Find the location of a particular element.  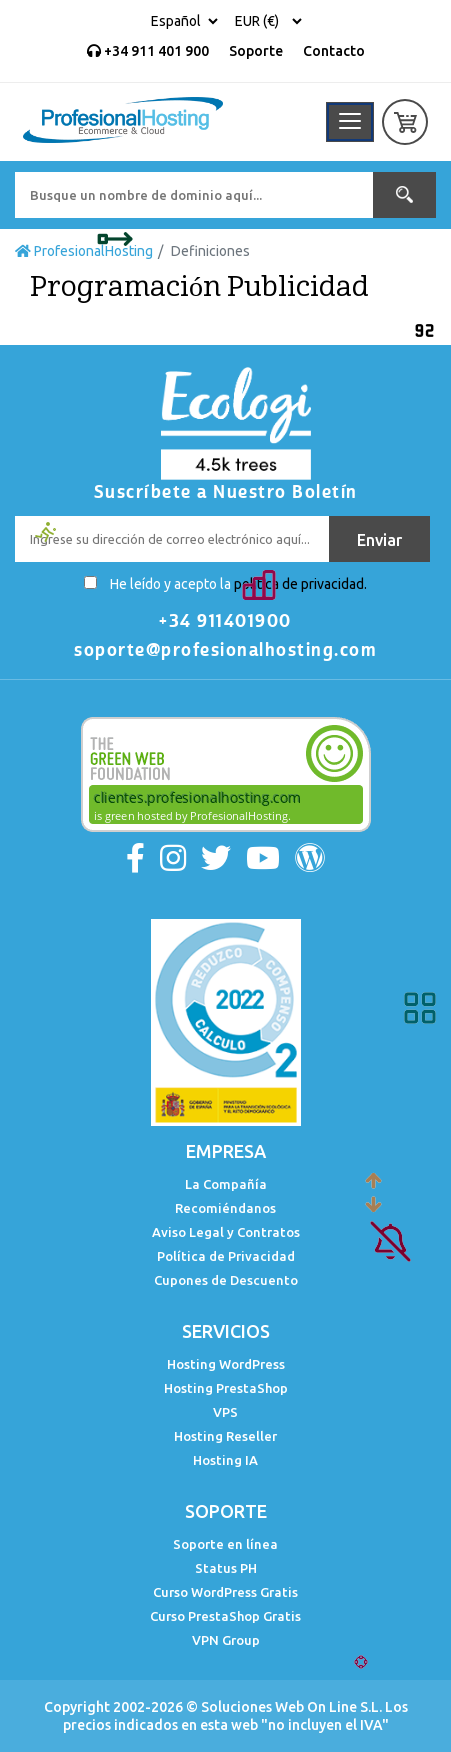

displays the number 92 as a badge or counter is located at coordinates (424, 330).